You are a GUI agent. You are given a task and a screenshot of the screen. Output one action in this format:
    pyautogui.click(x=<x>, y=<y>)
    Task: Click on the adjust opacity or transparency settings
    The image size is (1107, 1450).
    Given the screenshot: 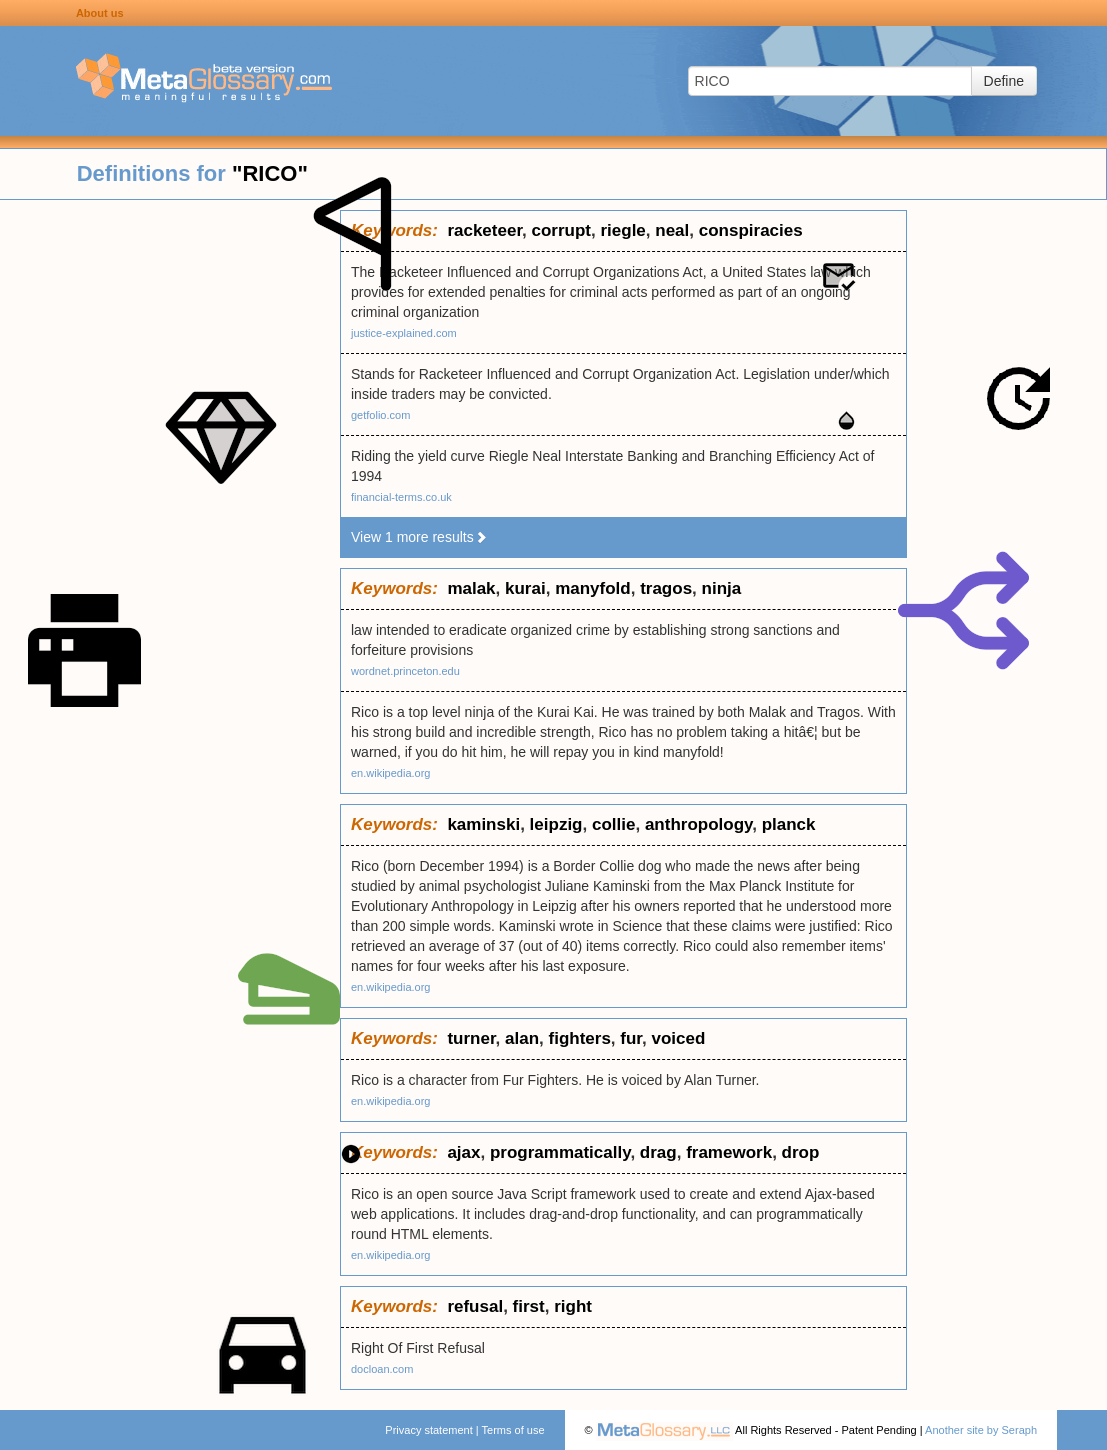 What is the action you would take?
    pyautogui.click(x=846, y=420)
    